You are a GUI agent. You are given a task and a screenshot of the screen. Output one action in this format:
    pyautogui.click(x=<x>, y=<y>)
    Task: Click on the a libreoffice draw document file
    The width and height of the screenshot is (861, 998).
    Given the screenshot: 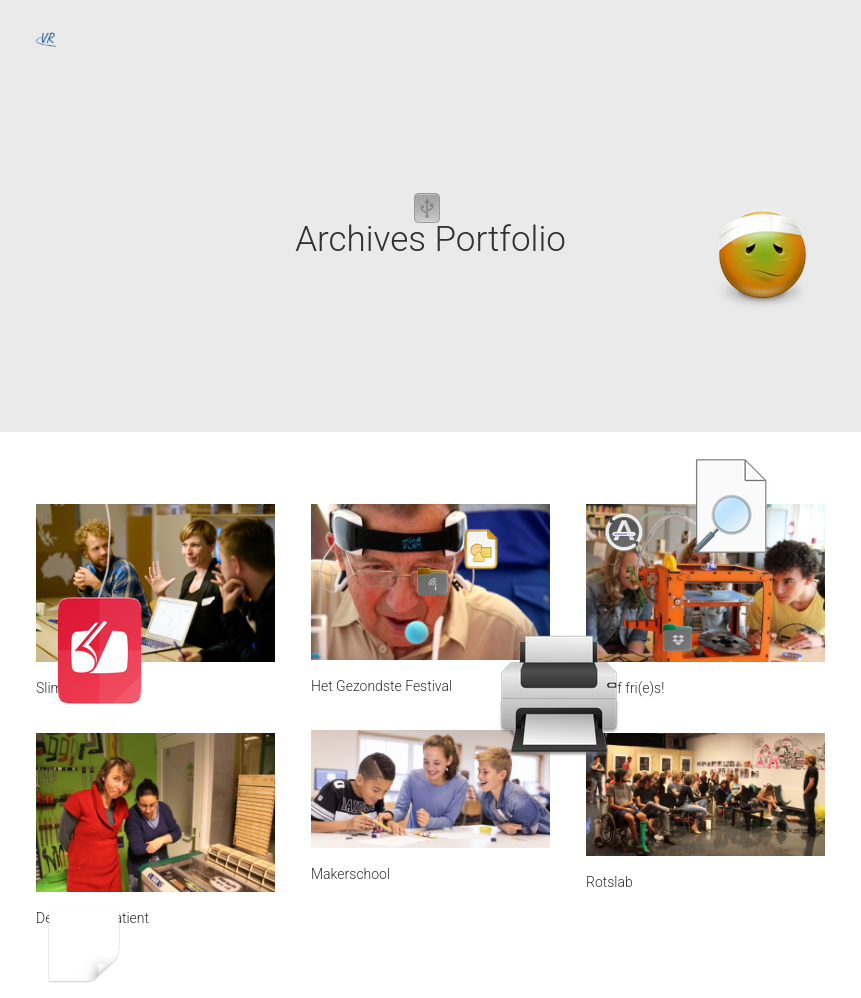 What is the action you would take?
    pyautogui.click(x=481, y=549)
    